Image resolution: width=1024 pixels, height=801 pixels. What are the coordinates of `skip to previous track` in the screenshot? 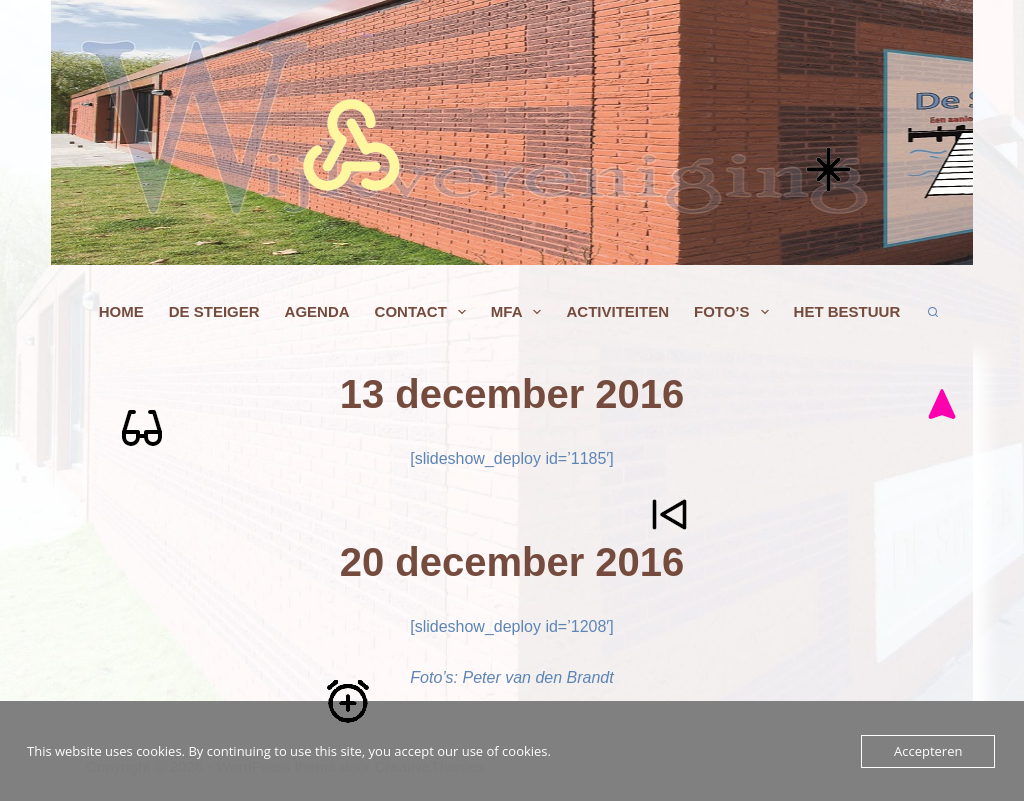 It's located at (669, 514).